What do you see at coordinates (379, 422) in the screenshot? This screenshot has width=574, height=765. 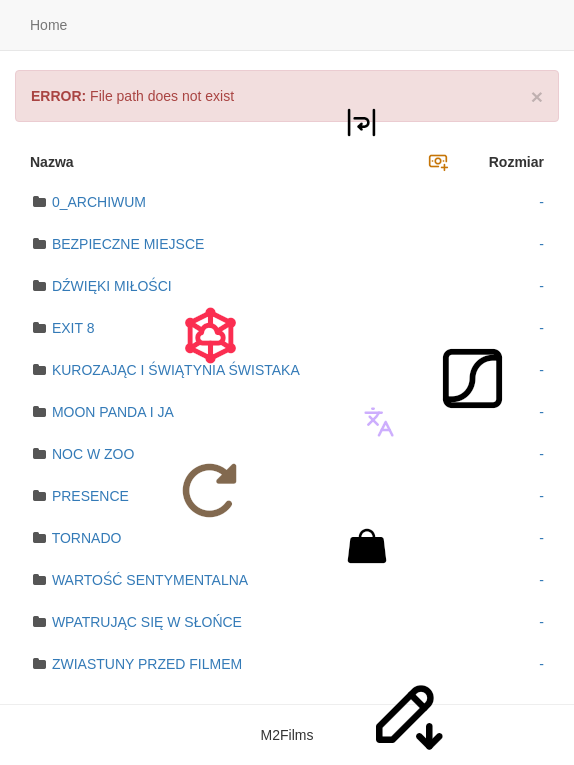 I see `change language settings` at bounding box center [379, 422].